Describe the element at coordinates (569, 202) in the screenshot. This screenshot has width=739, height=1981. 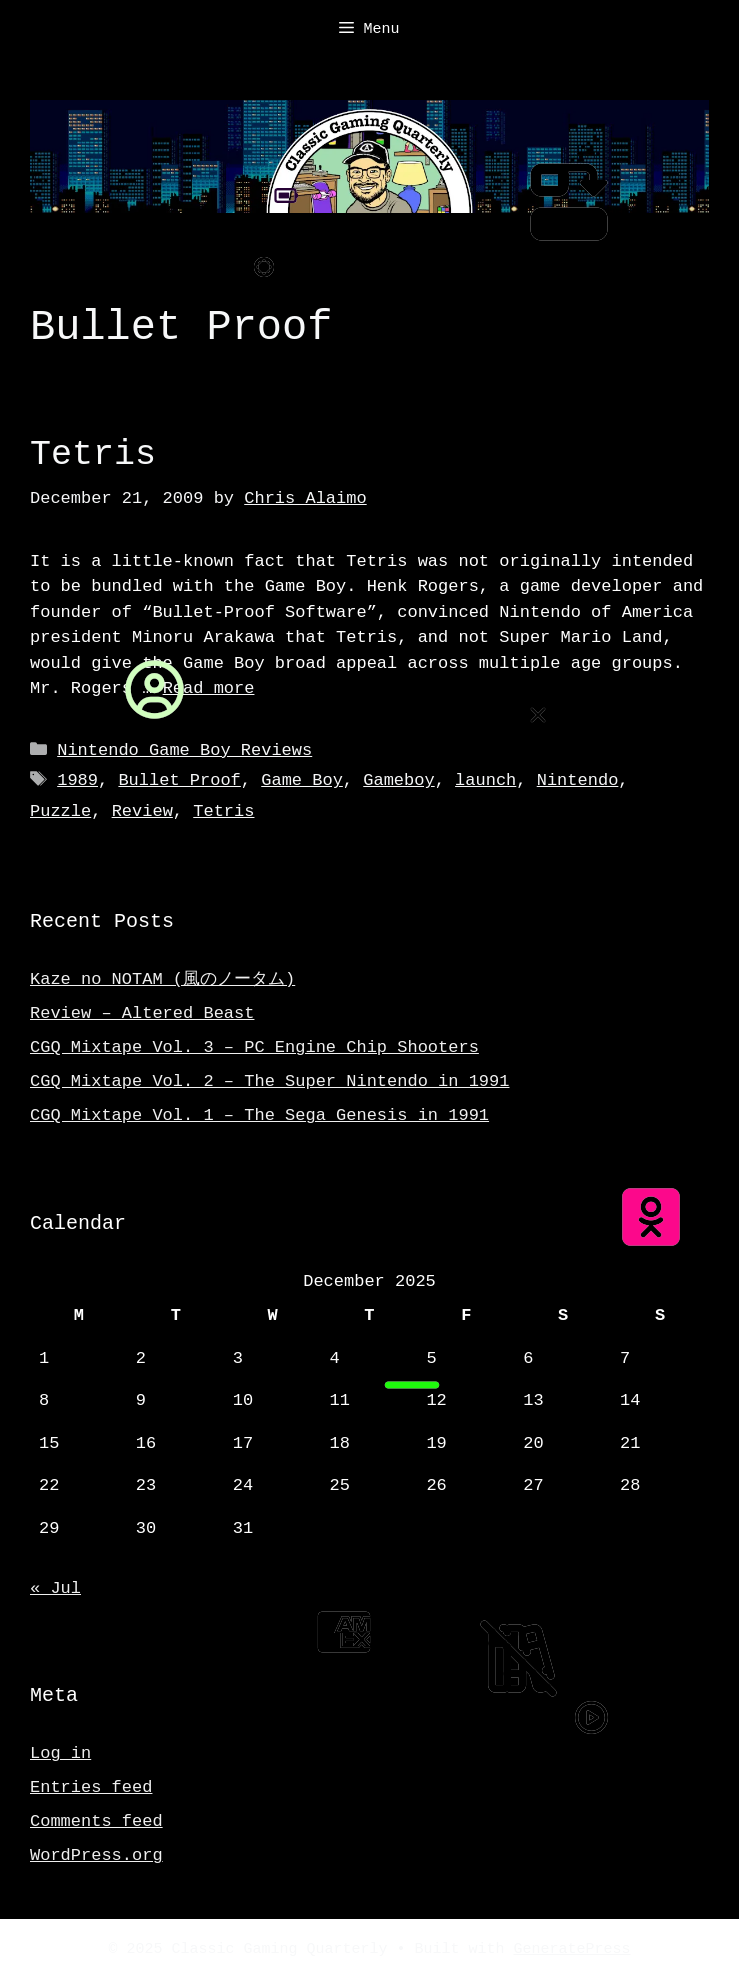
I see `view successor node in a flowchart or diagram` at that location.